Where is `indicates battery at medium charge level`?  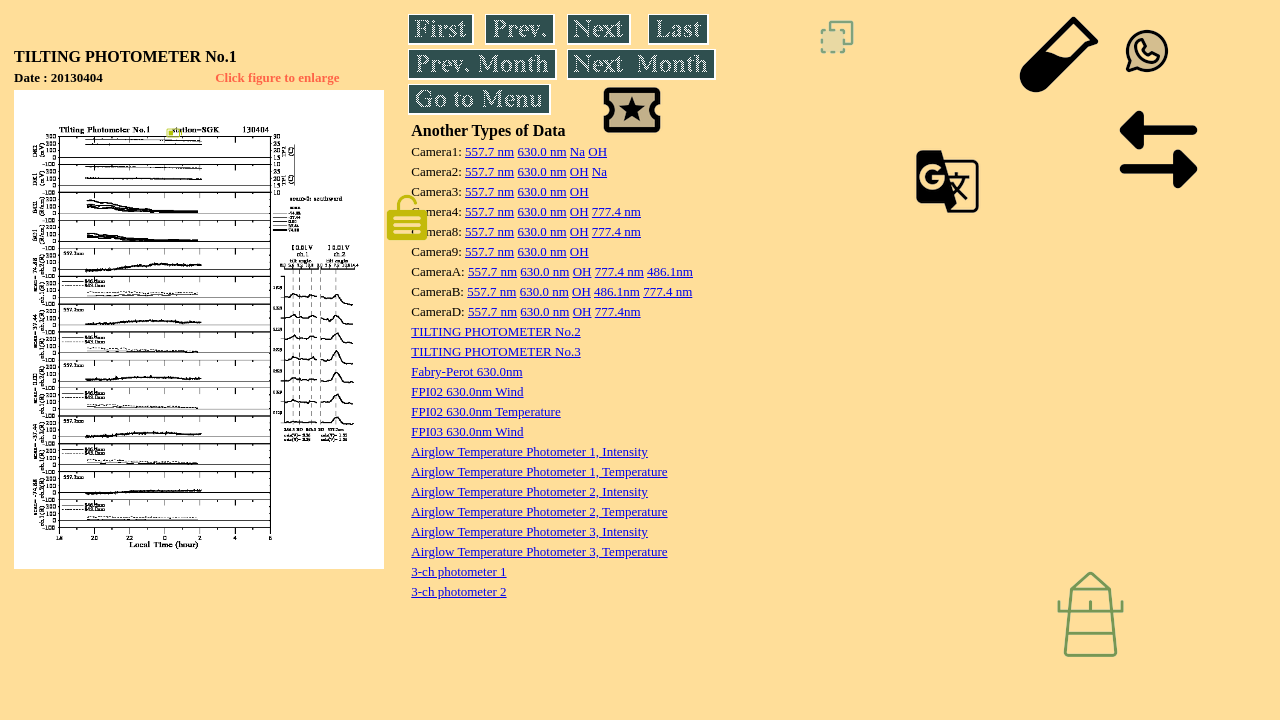 indicates battery at medium charge level is located at coordinates (174, 133).